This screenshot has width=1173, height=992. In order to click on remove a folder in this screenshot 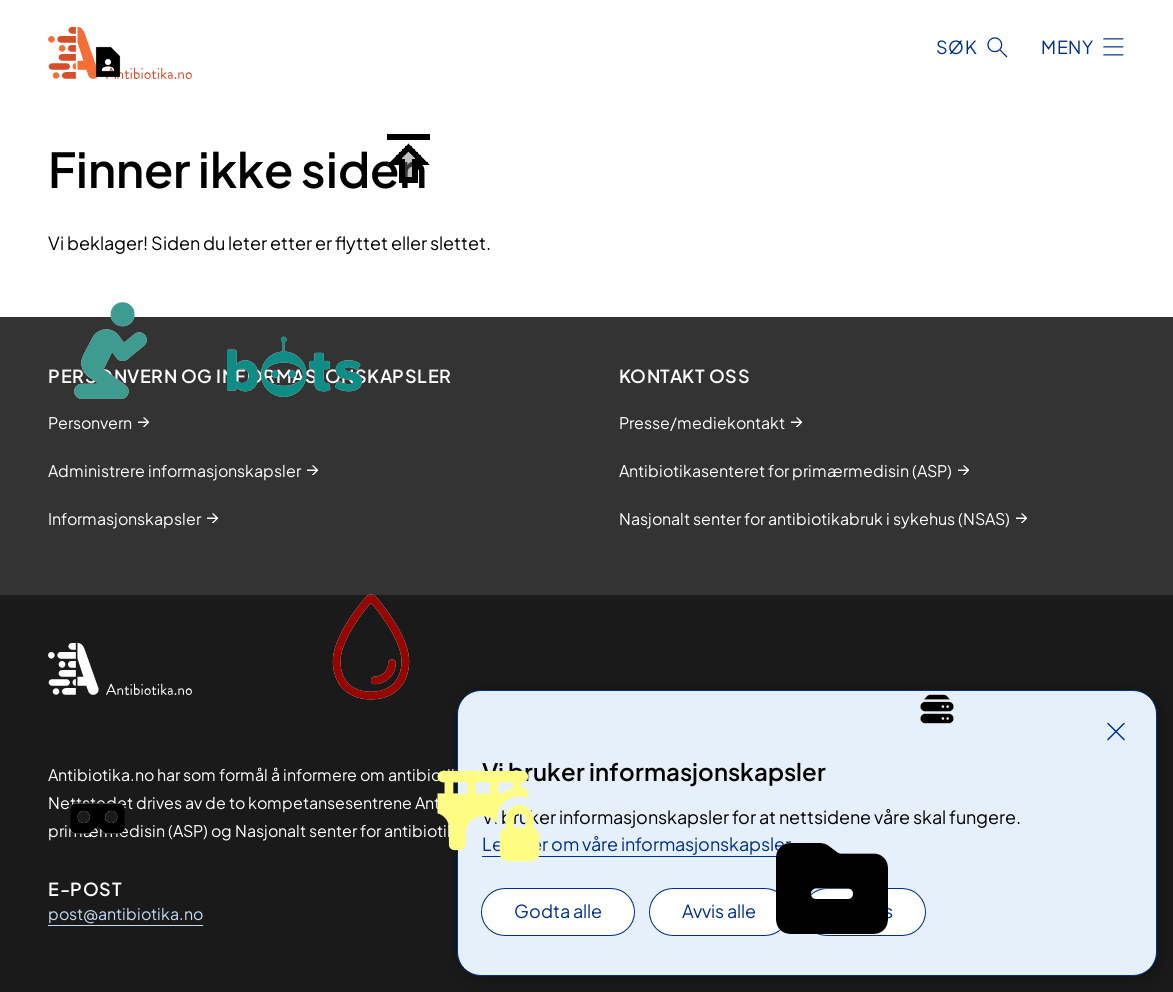, I will do `click(832, 892)`.